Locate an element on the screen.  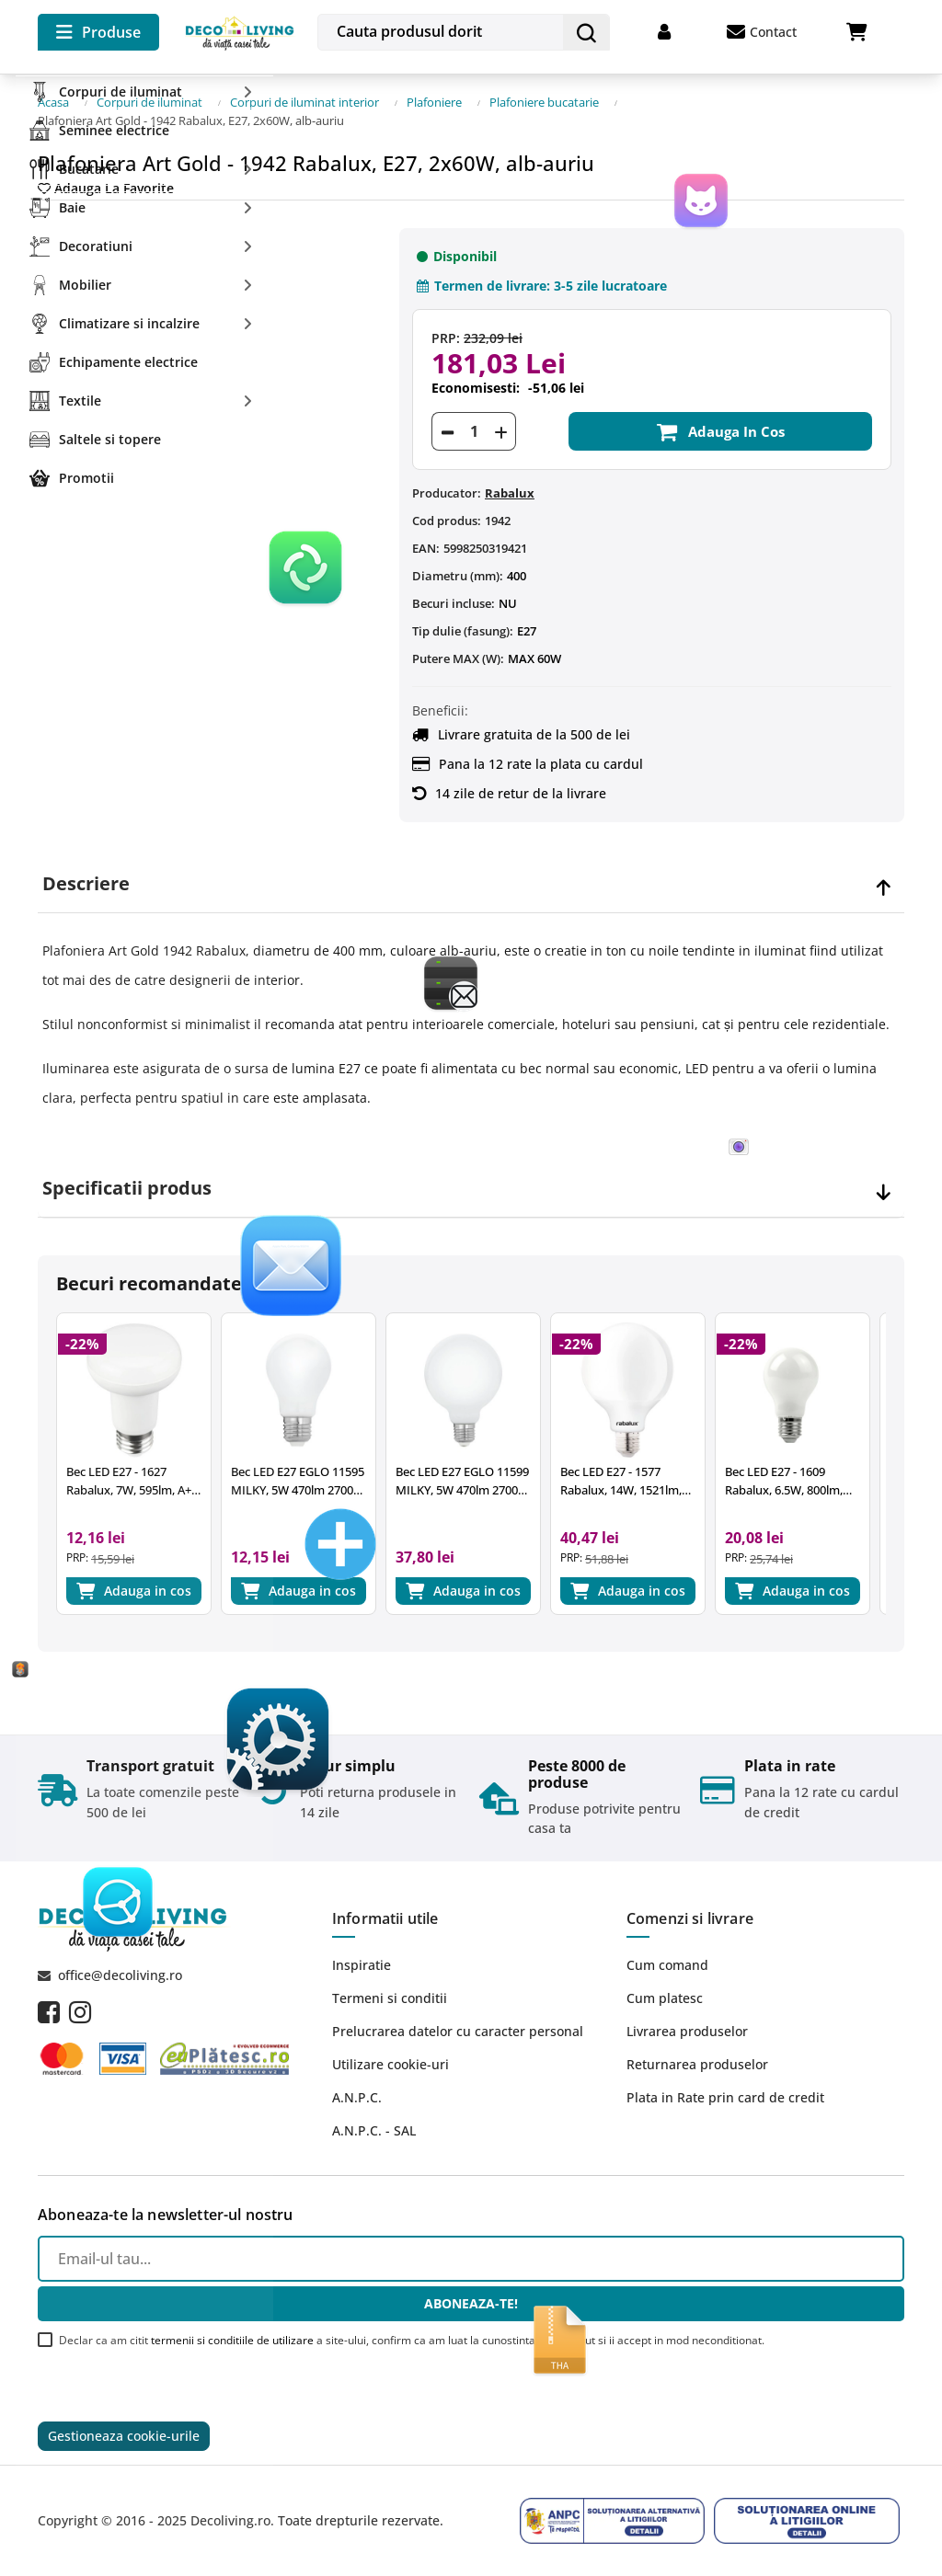
open syncthing file synchronization app is located at coordinates (118, 1902).